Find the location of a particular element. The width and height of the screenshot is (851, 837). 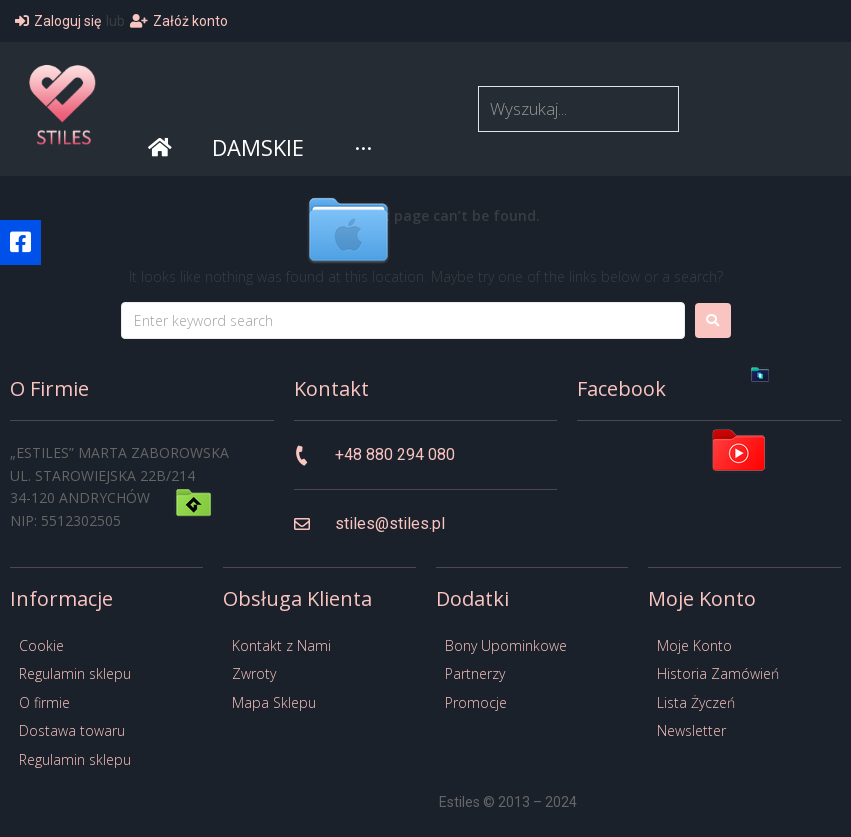

open apple system folder is located at coordinates (348, 229).